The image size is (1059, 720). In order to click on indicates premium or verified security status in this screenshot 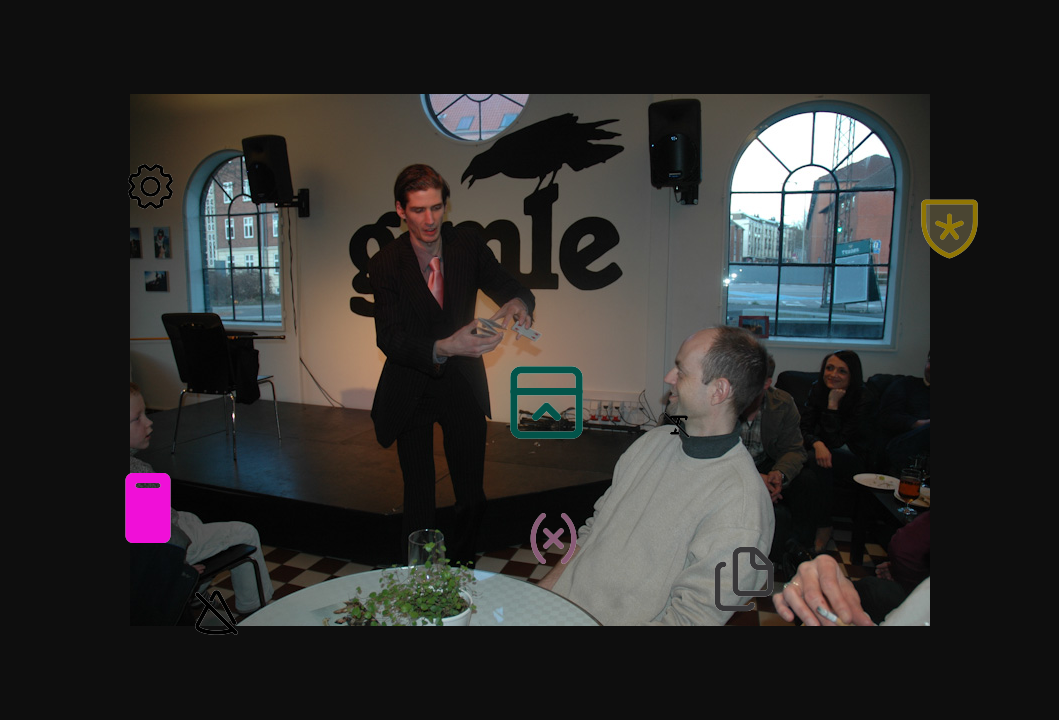, I will do `click(949, 225)`.